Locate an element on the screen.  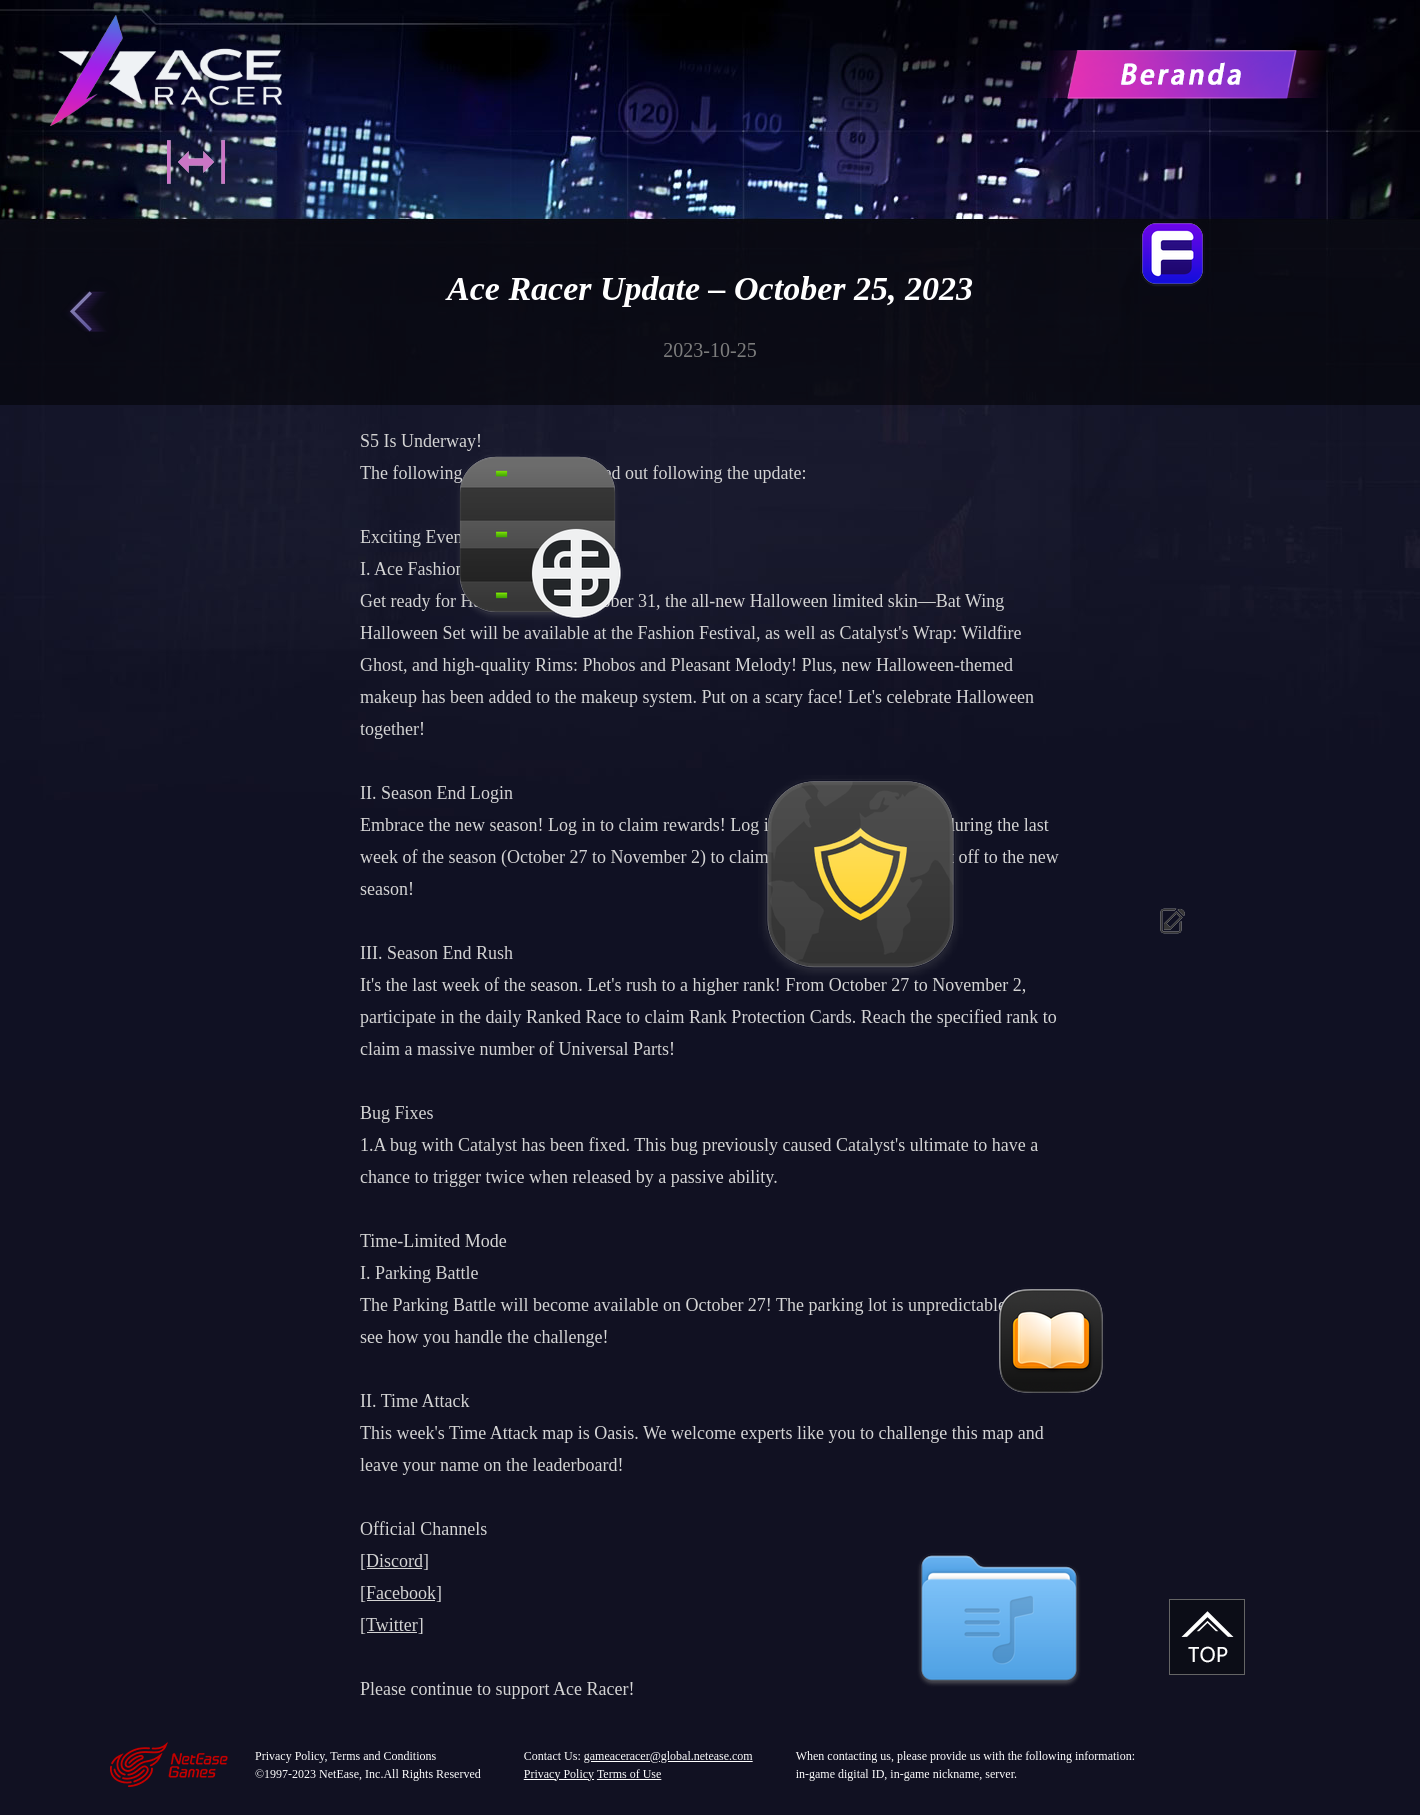
configure windows network sharing settings is located at coordinates (537, 534).